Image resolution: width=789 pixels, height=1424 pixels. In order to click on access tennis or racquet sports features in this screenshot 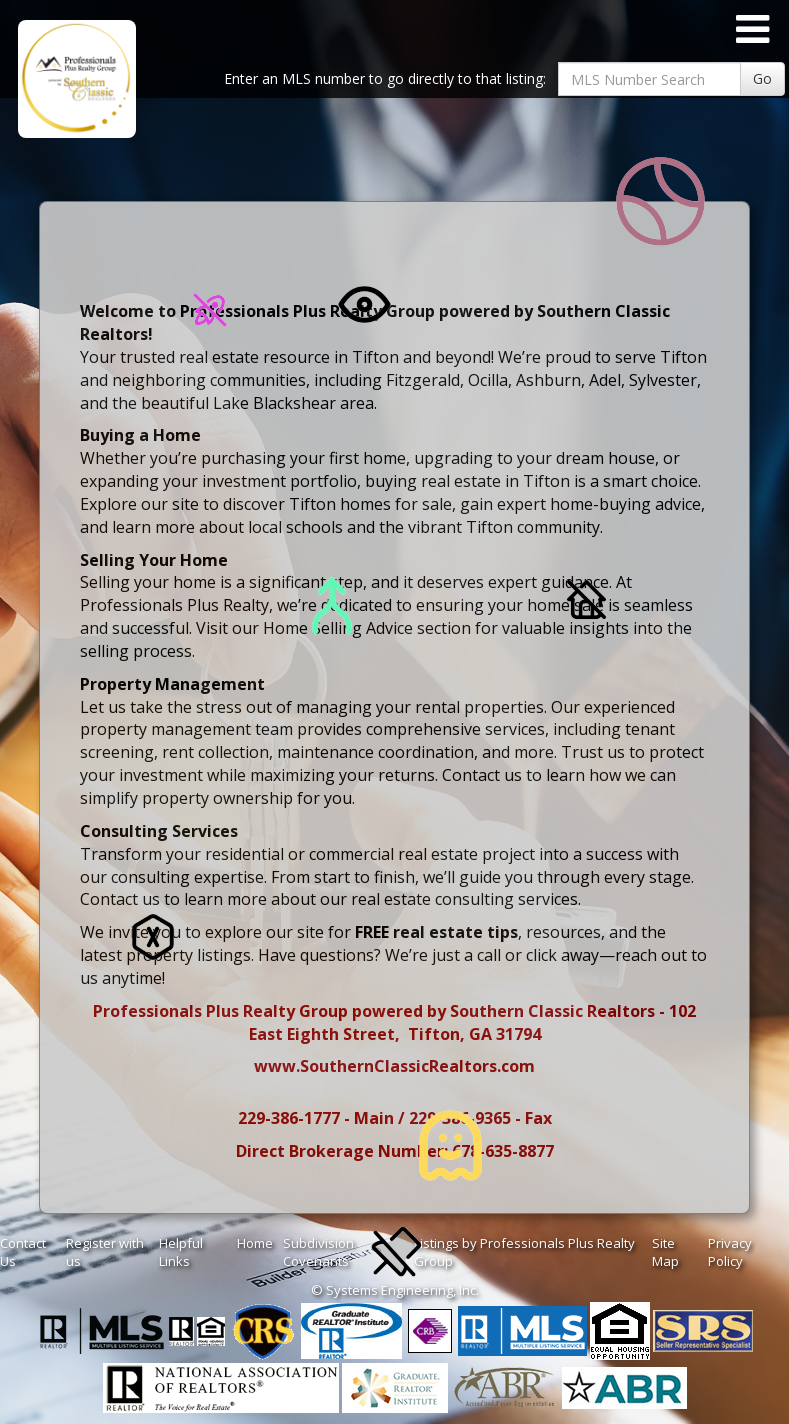, I will do `click(660, 201)`.